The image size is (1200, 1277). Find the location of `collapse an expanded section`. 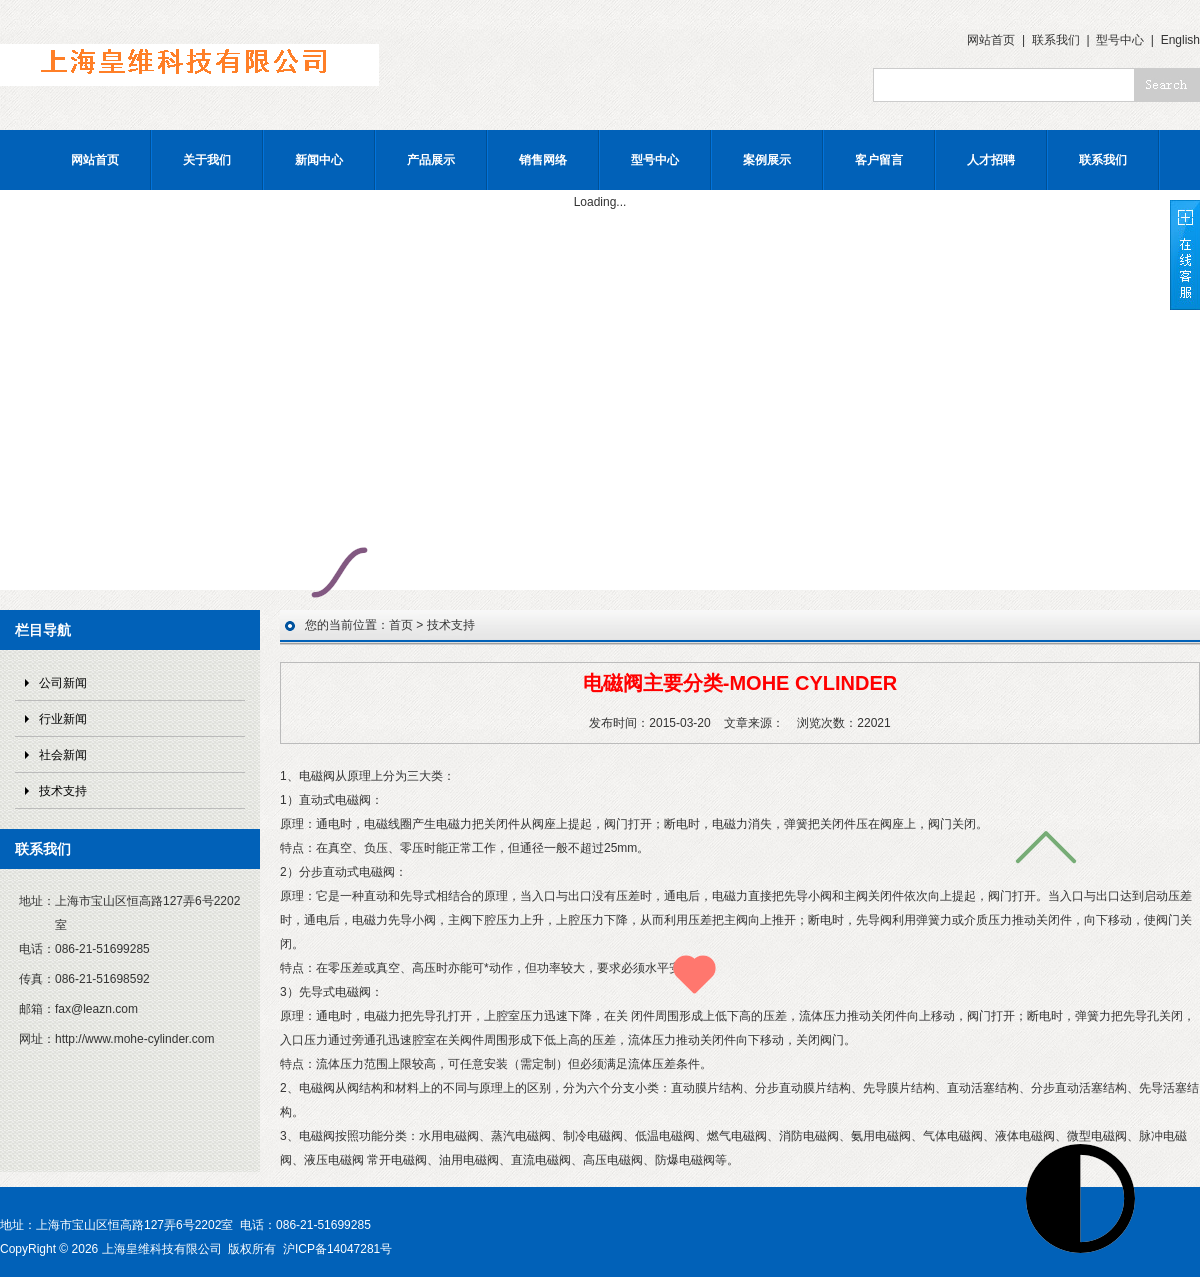

collapse an expanded section is located at coordinates (1046, 850).